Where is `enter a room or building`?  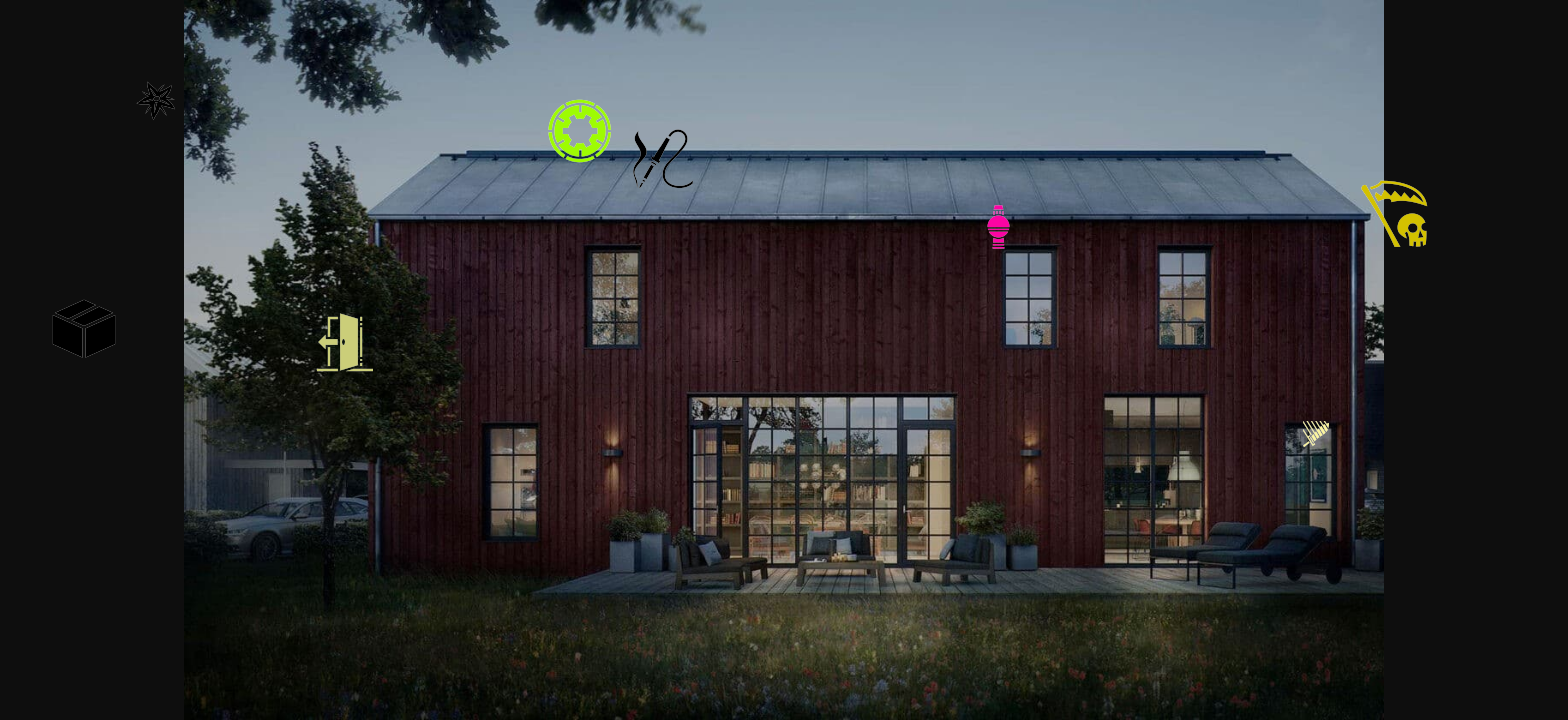
enter a room or building is located at coordinates (345, 342).